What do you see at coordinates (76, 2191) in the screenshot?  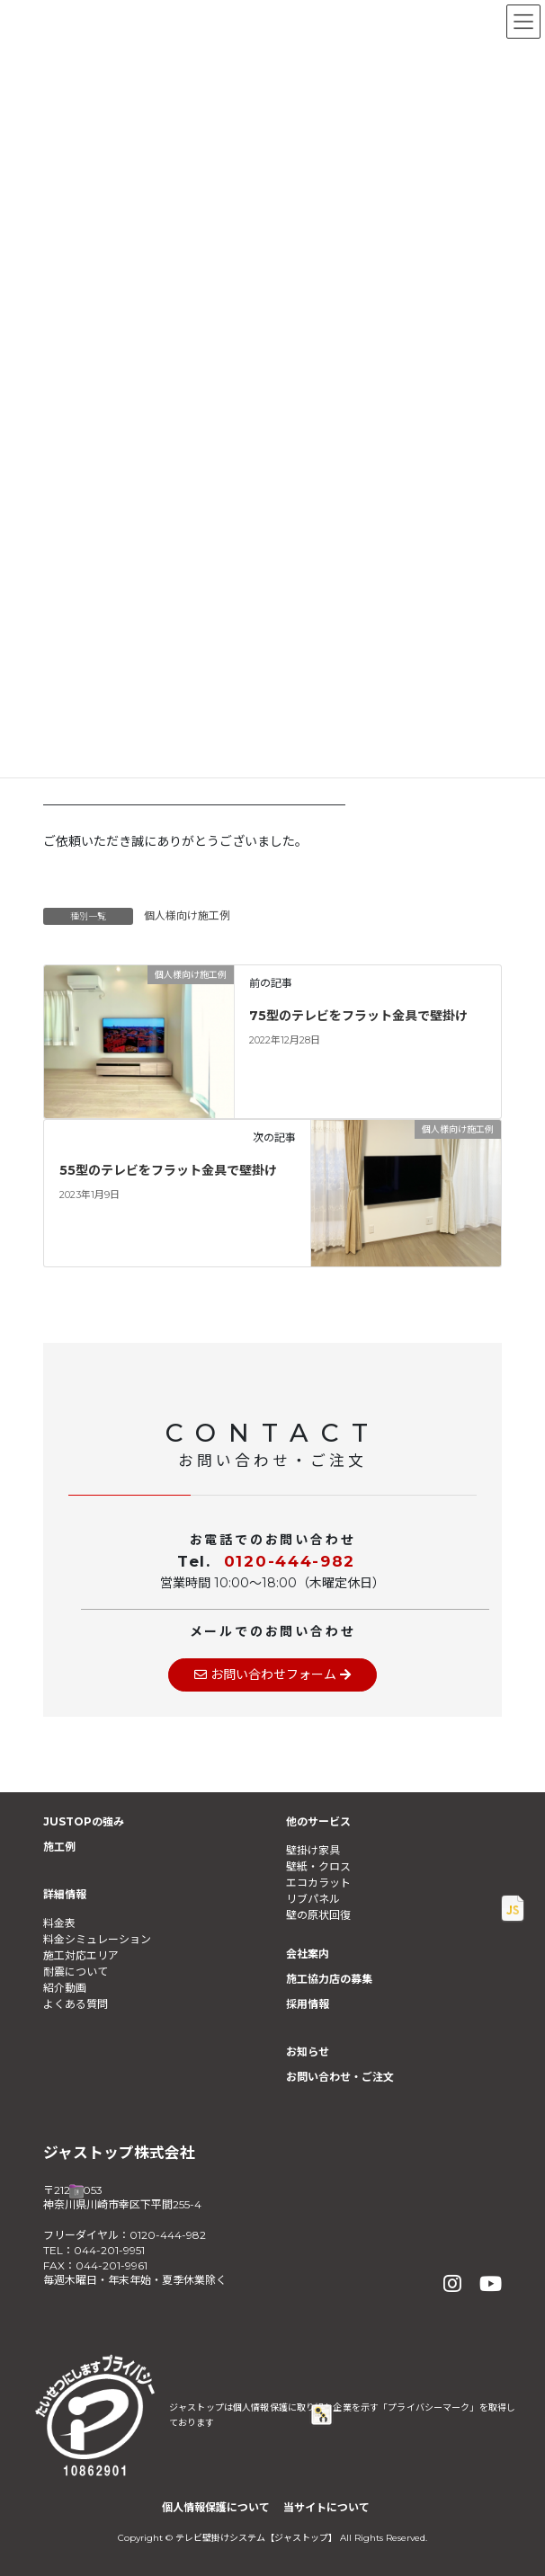 I see `open templates folder` at bounding box center [76, 2191].